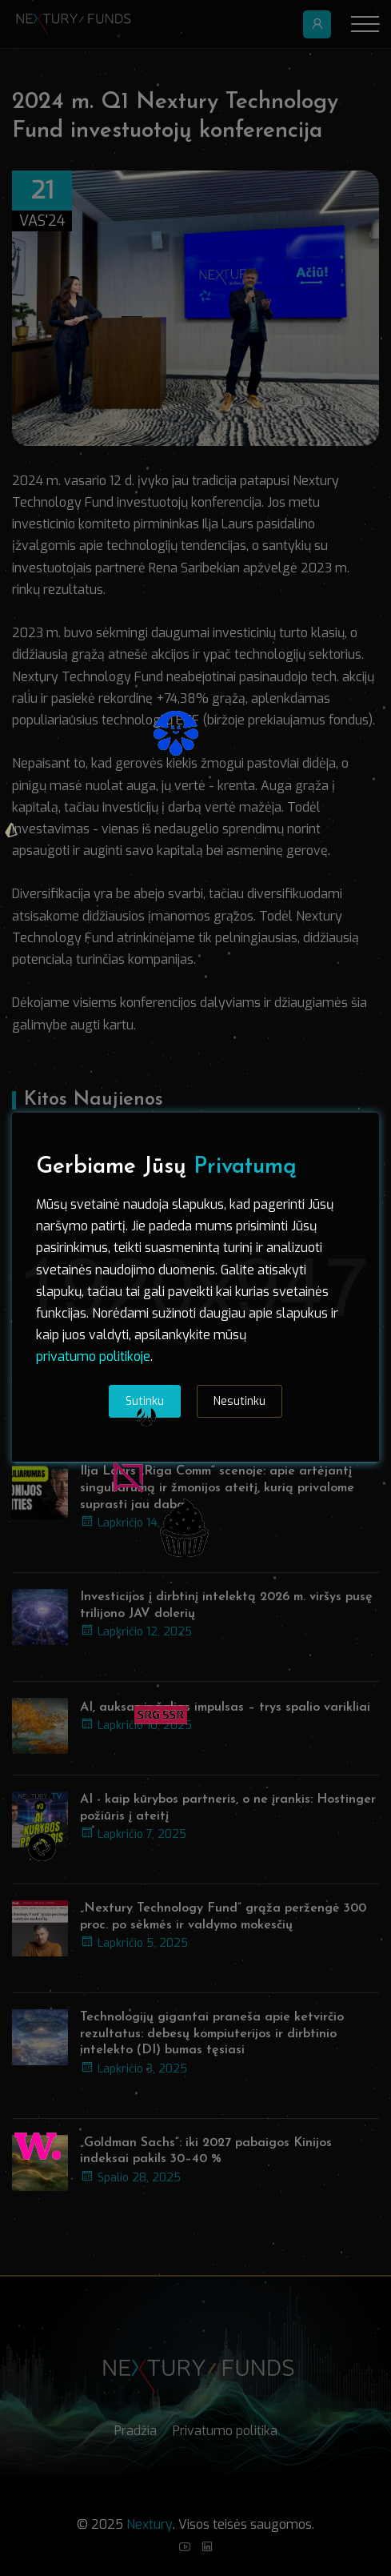  Describe the element at coordinates (176, 733) in the screenshot. I see `visit the Custom Ink website` at that location.